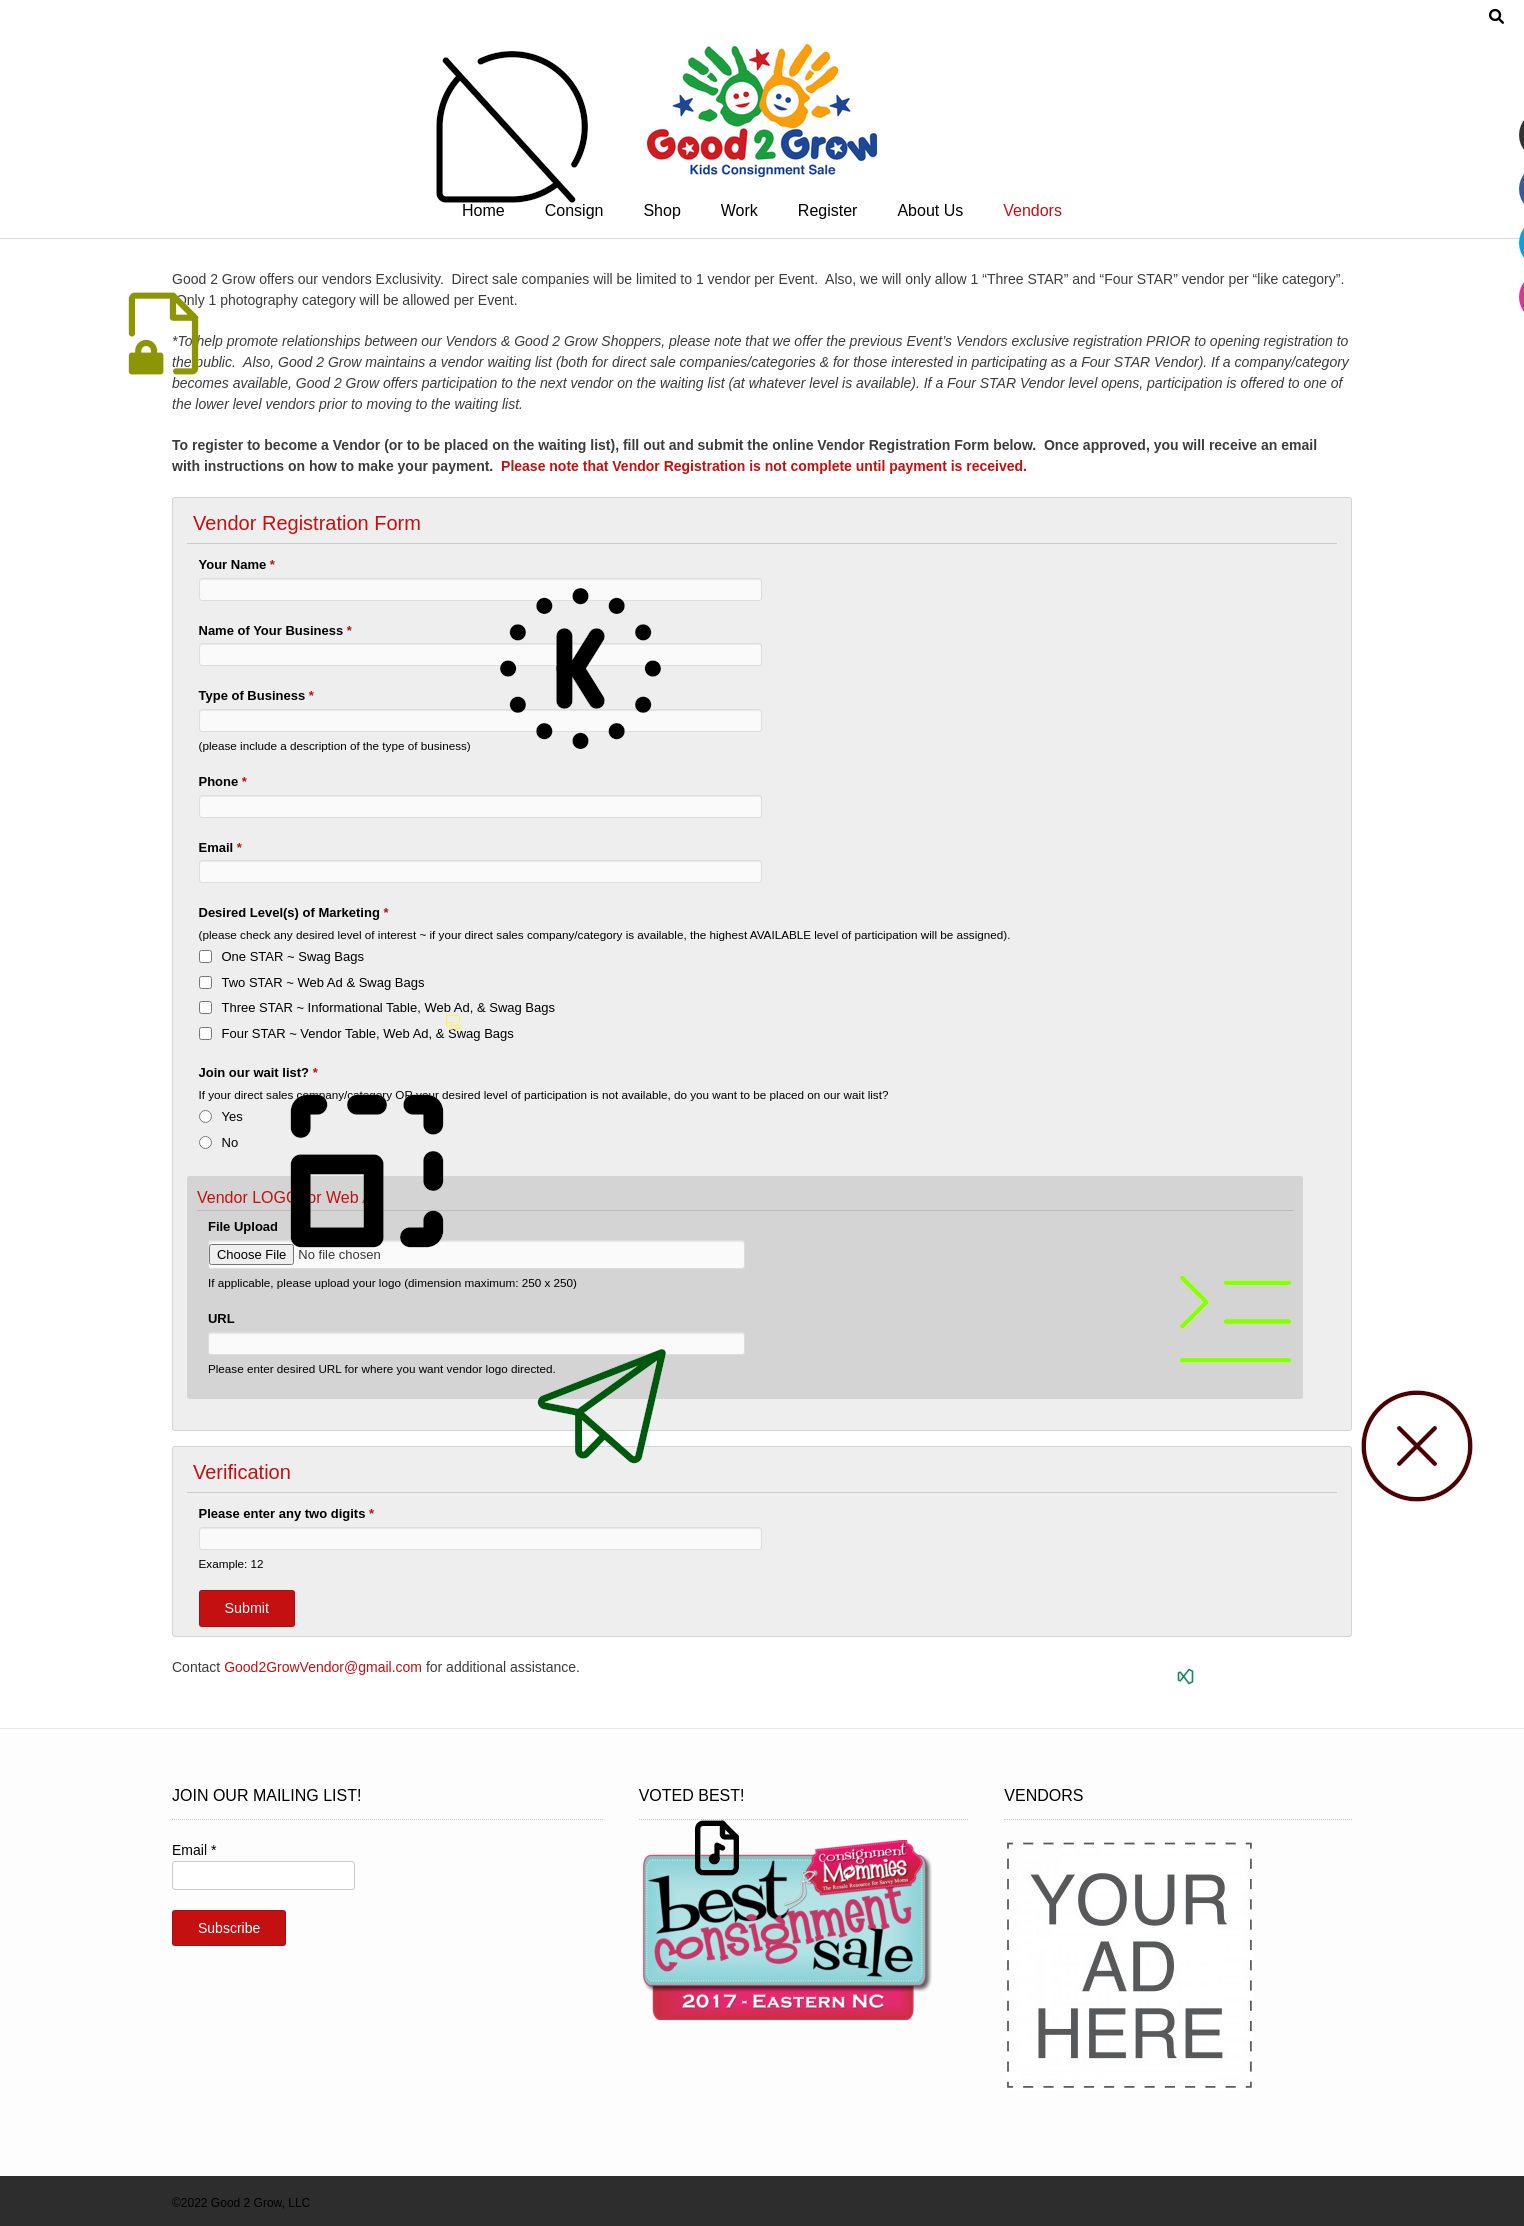  What do you see at coordinates (163, 333) in the screenshot?
I see `access a password-protected file` at bounding box center [163, 333].